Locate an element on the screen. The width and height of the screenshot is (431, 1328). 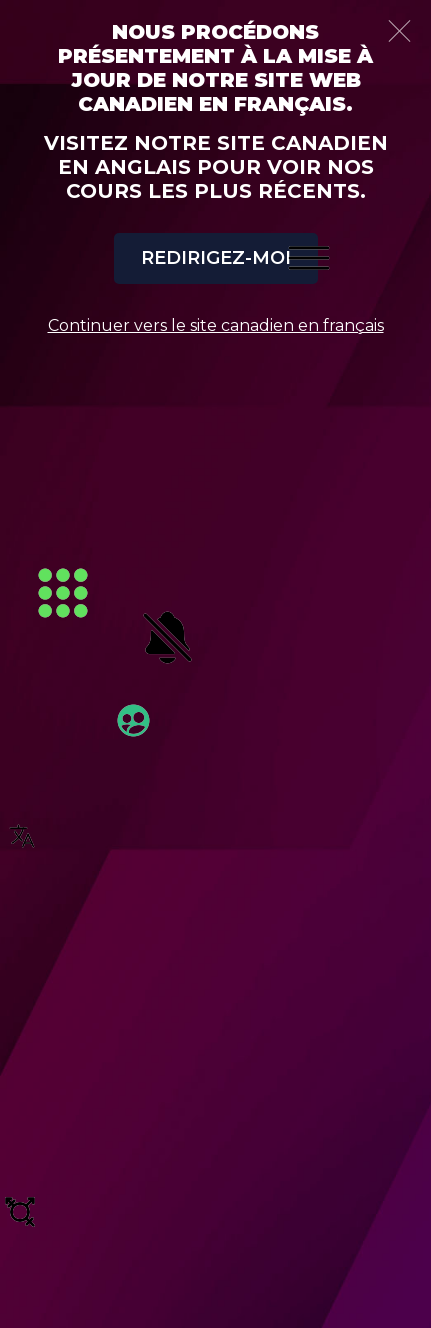
open navigation menu is located at coordinates (309, 258).